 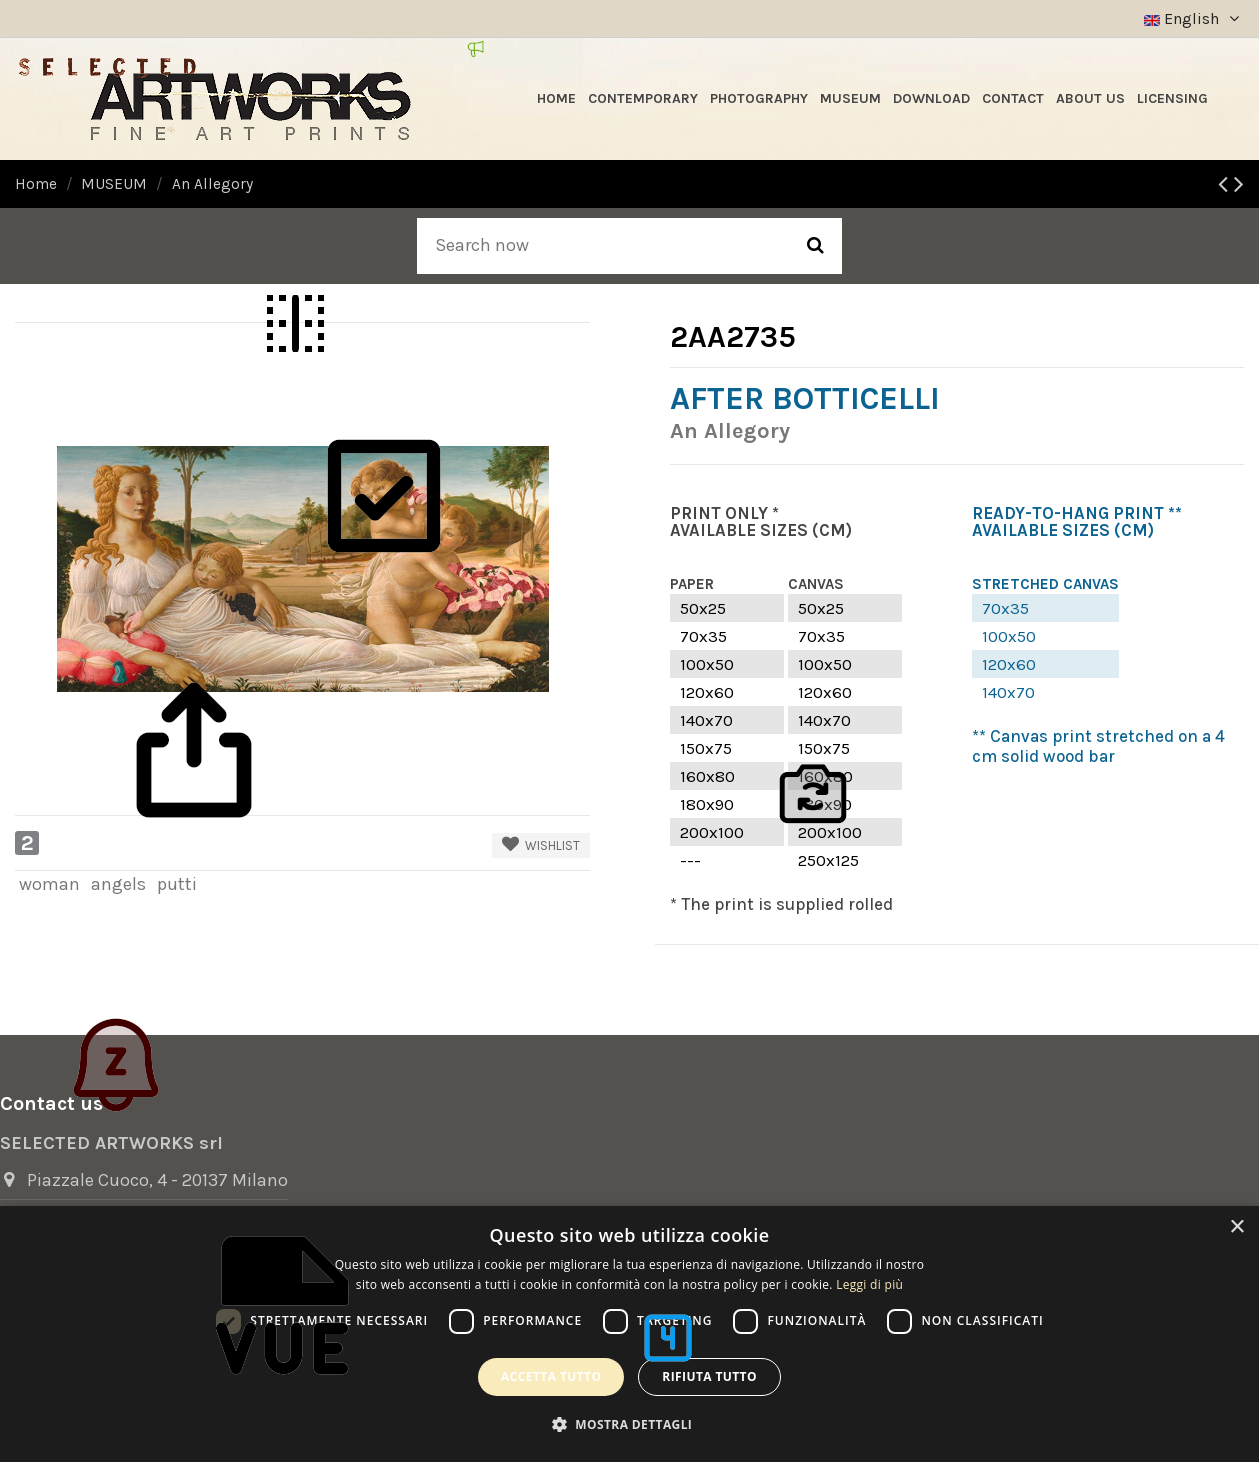 I want to click on make an announcement, so click(x=476, y=49).